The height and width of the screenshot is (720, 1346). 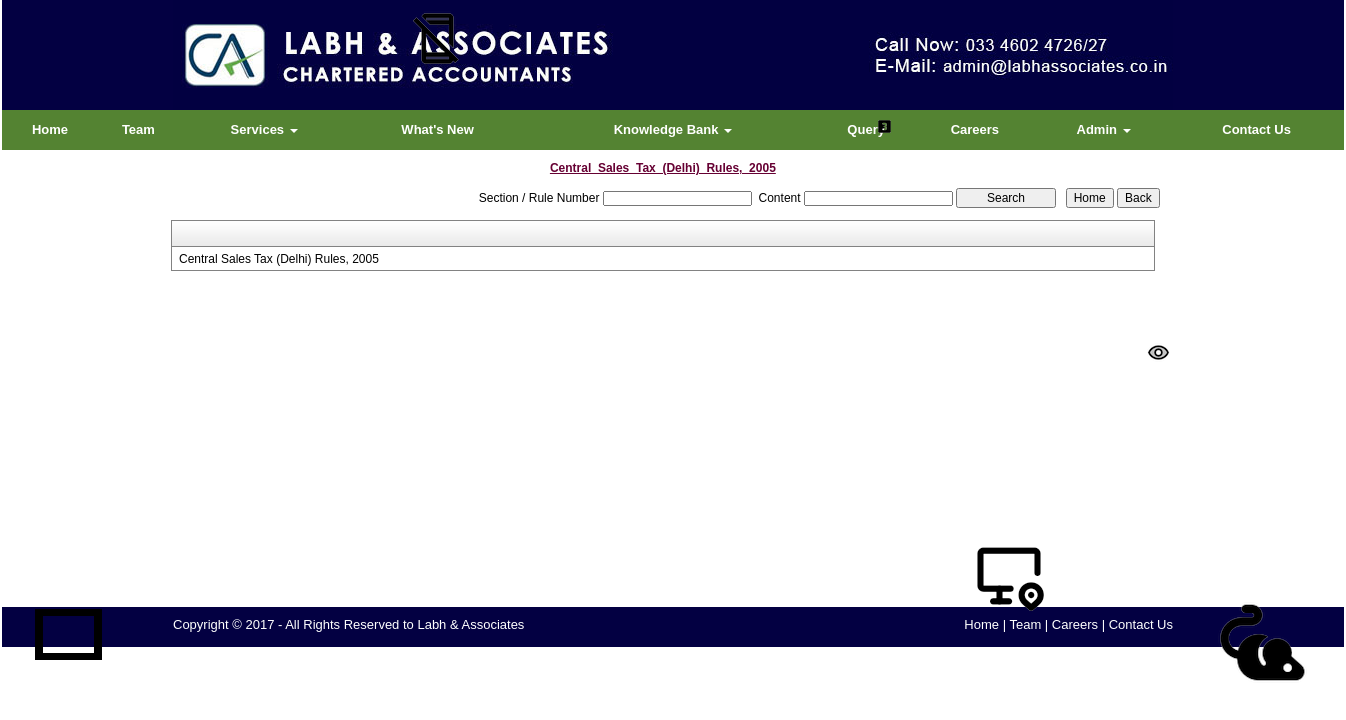 What do you see at coordinates (437, 38) in the screenshot?
I see `no cell phone service available` at bounding box center [437, 38].